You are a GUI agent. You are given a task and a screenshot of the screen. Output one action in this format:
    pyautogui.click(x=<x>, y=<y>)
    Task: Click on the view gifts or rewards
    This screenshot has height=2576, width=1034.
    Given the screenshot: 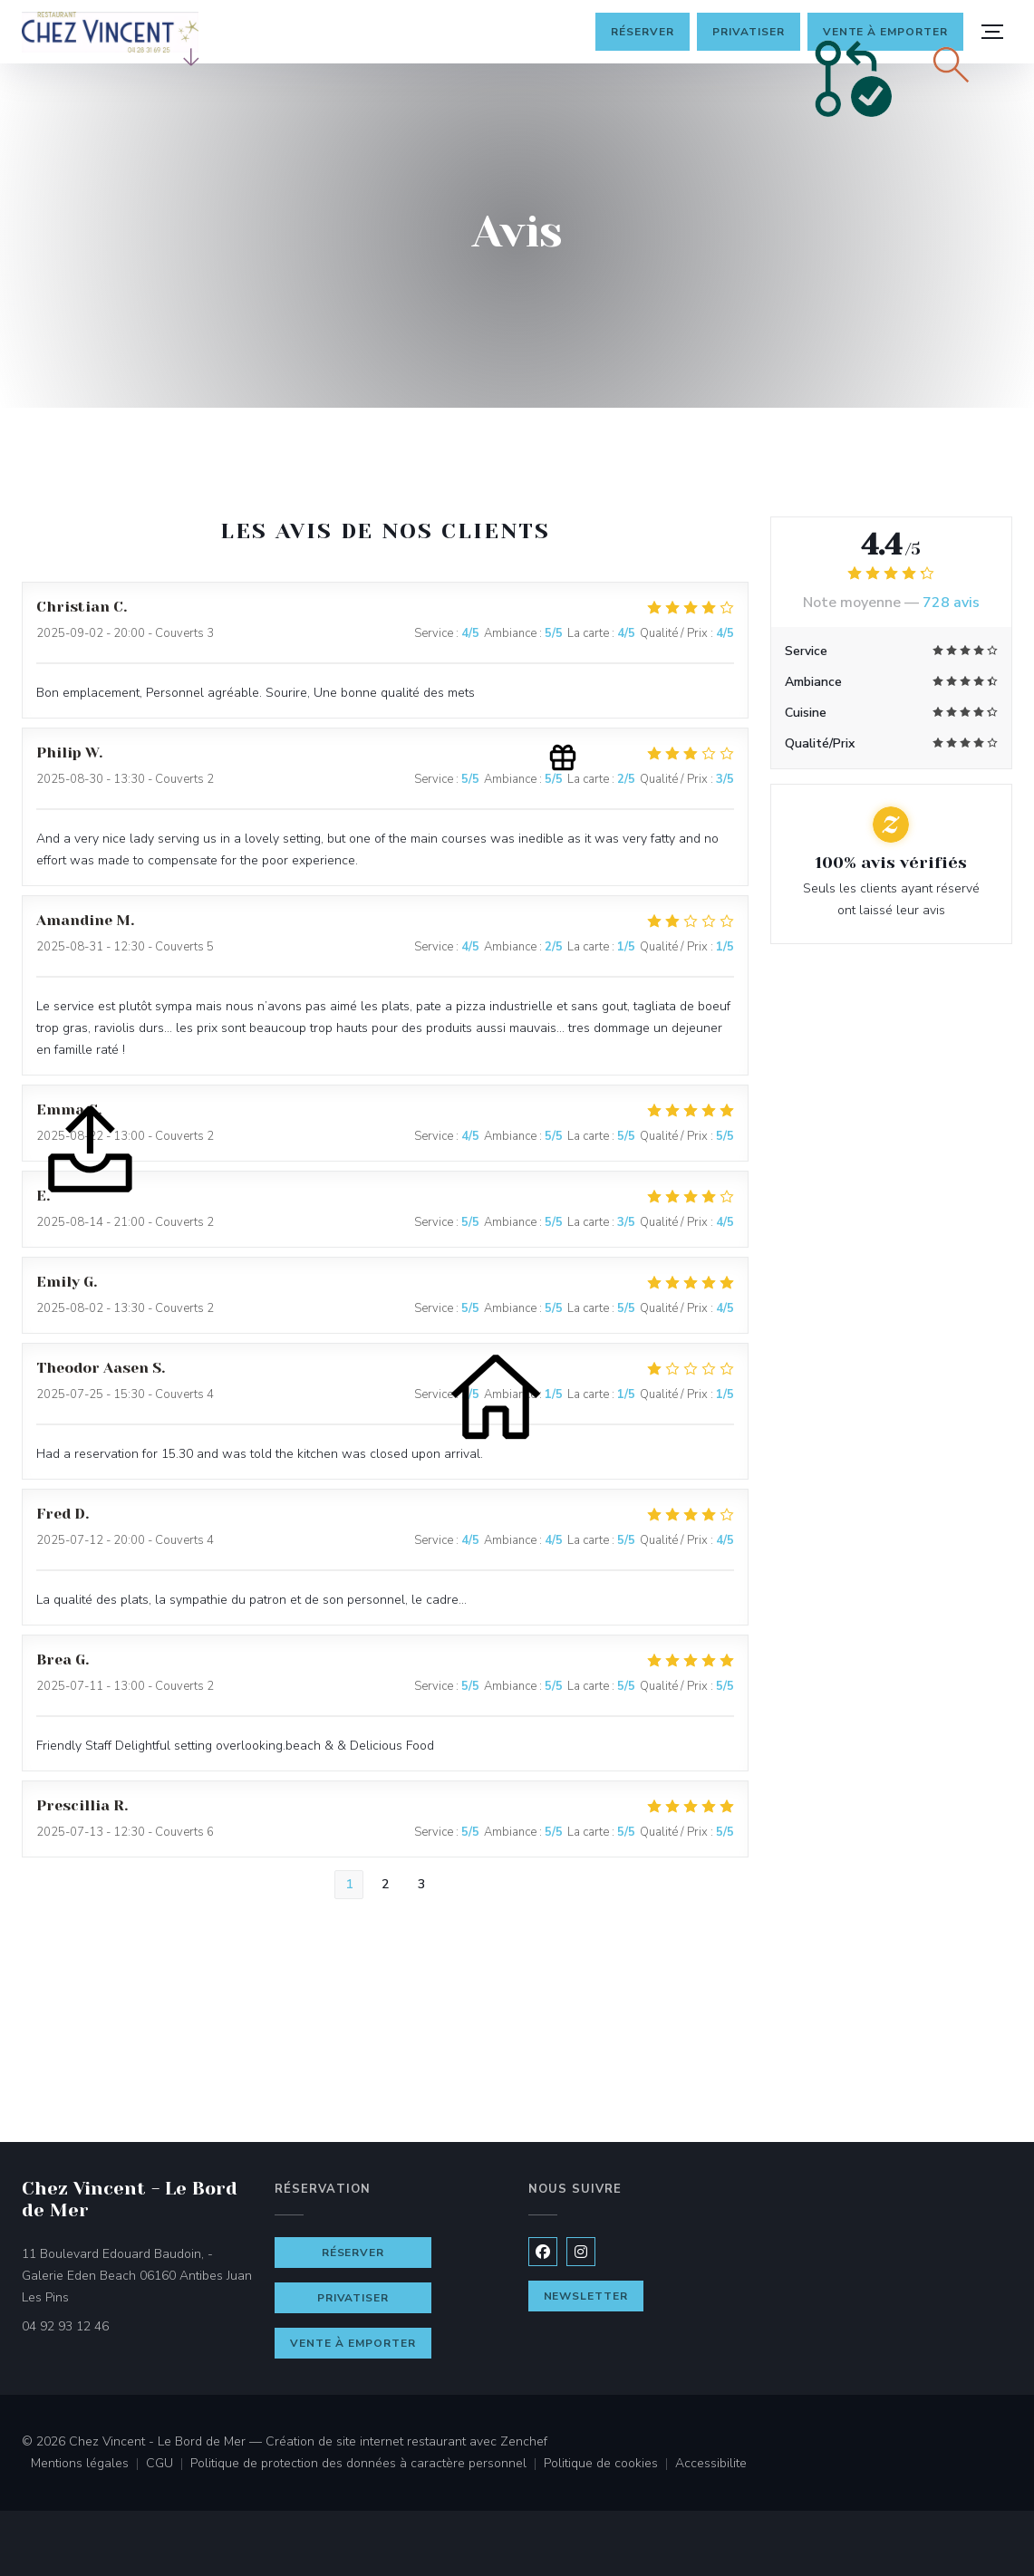 What is the action you would take?
    pyautogui.click(x=563, y=757)
    